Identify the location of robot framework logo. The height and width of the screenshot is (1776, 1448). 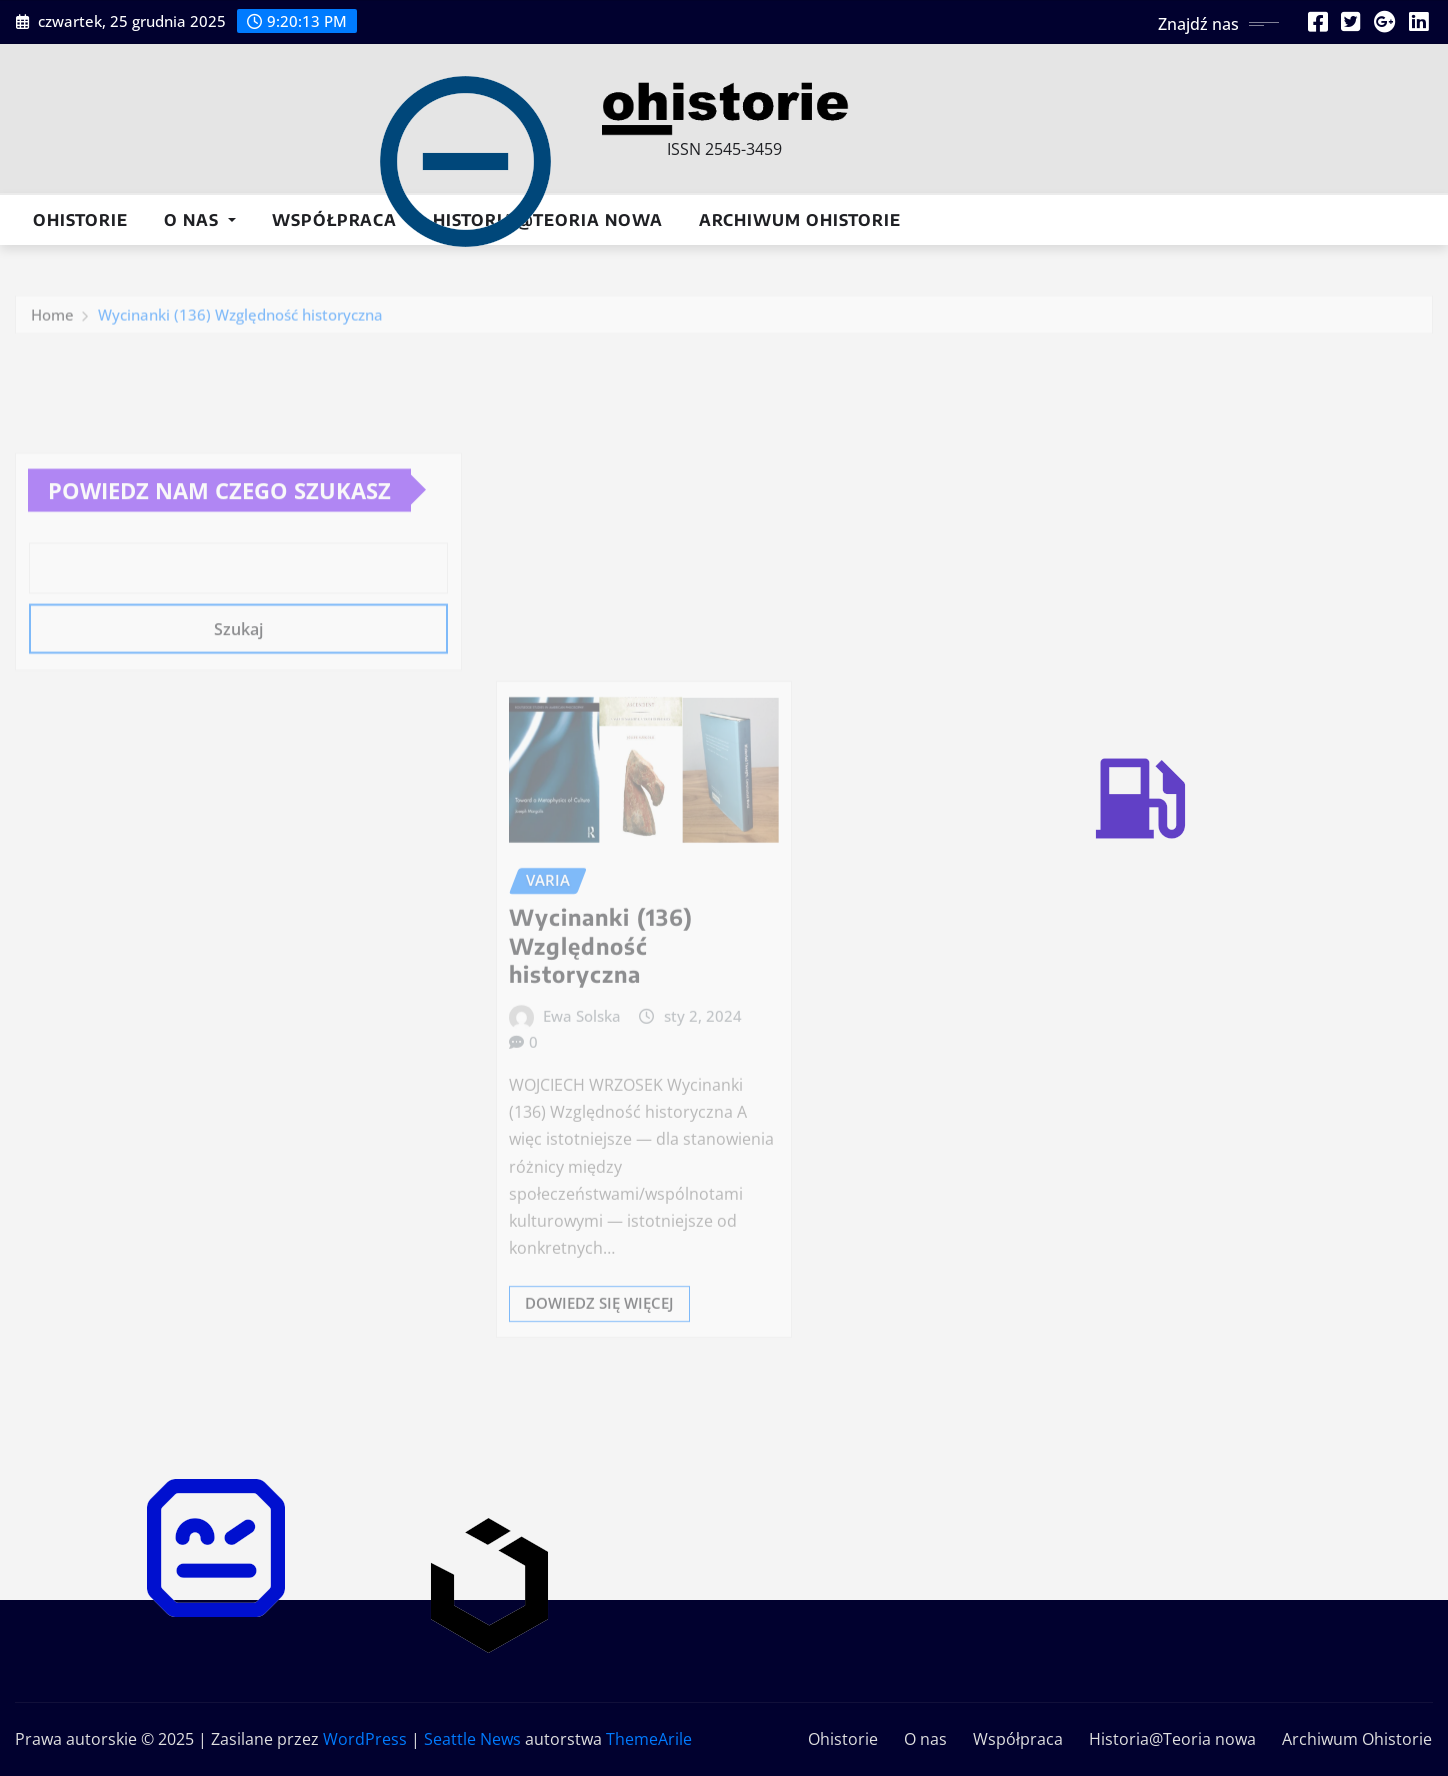
(216, 1548).